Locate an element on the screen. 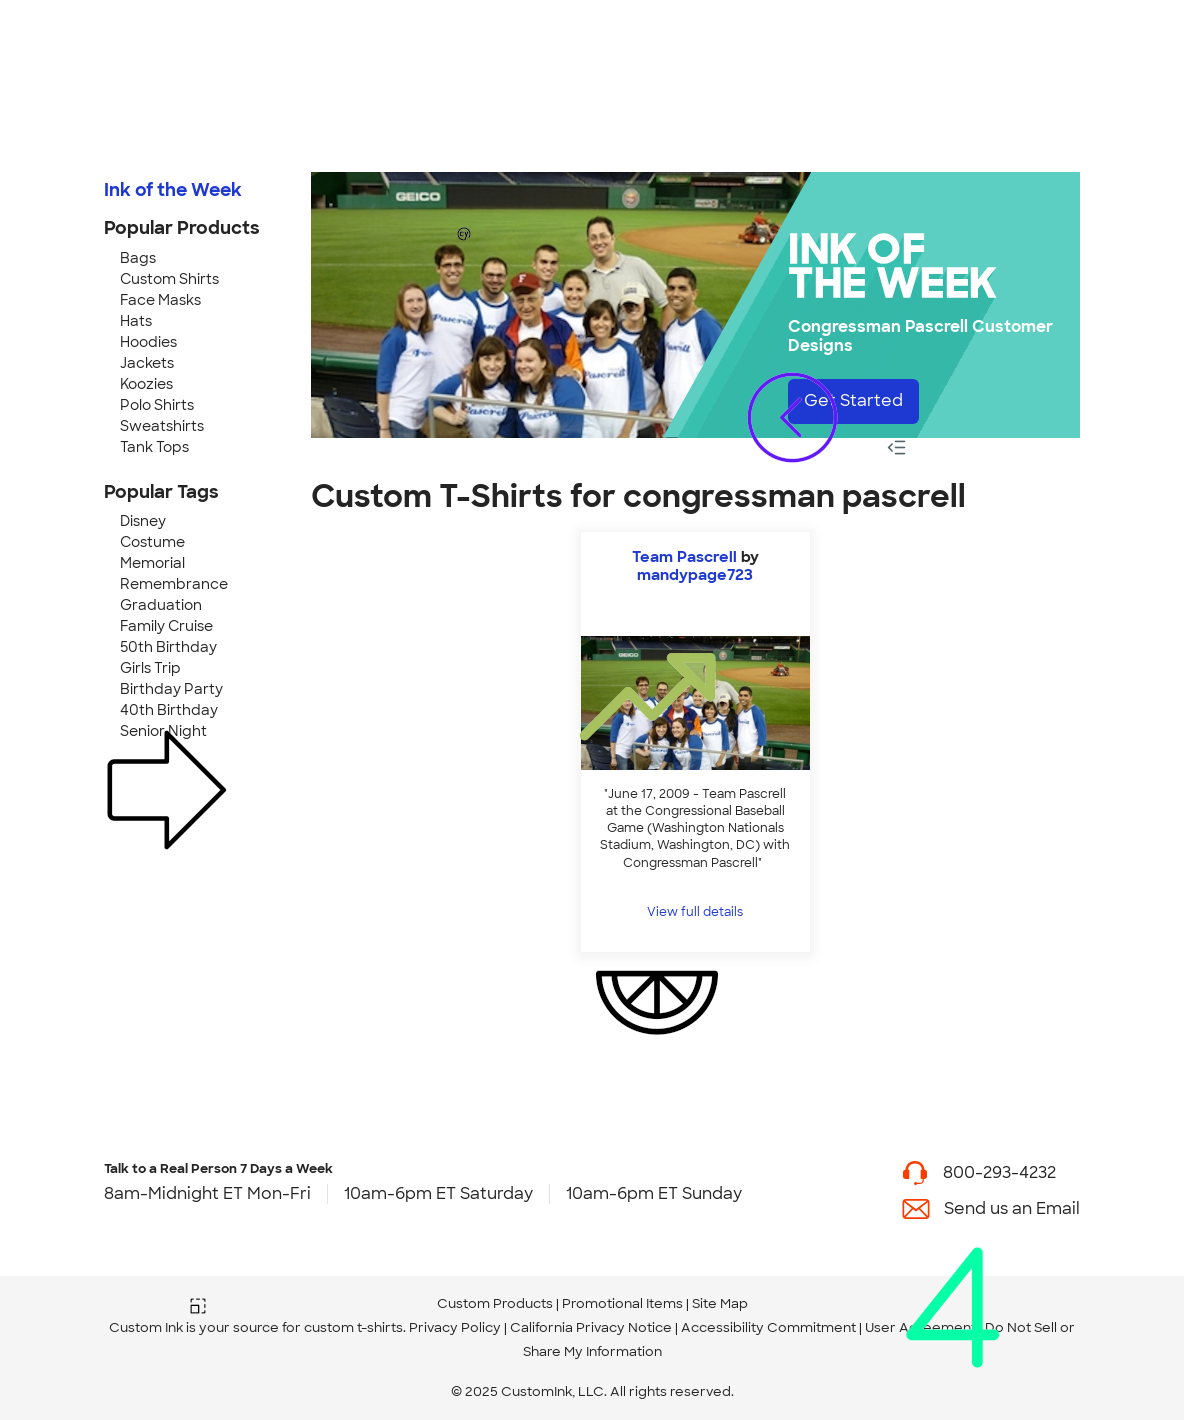 This screenshot has height=1420, width=1184. decrease list indentation is located at coordinates (896, 447).